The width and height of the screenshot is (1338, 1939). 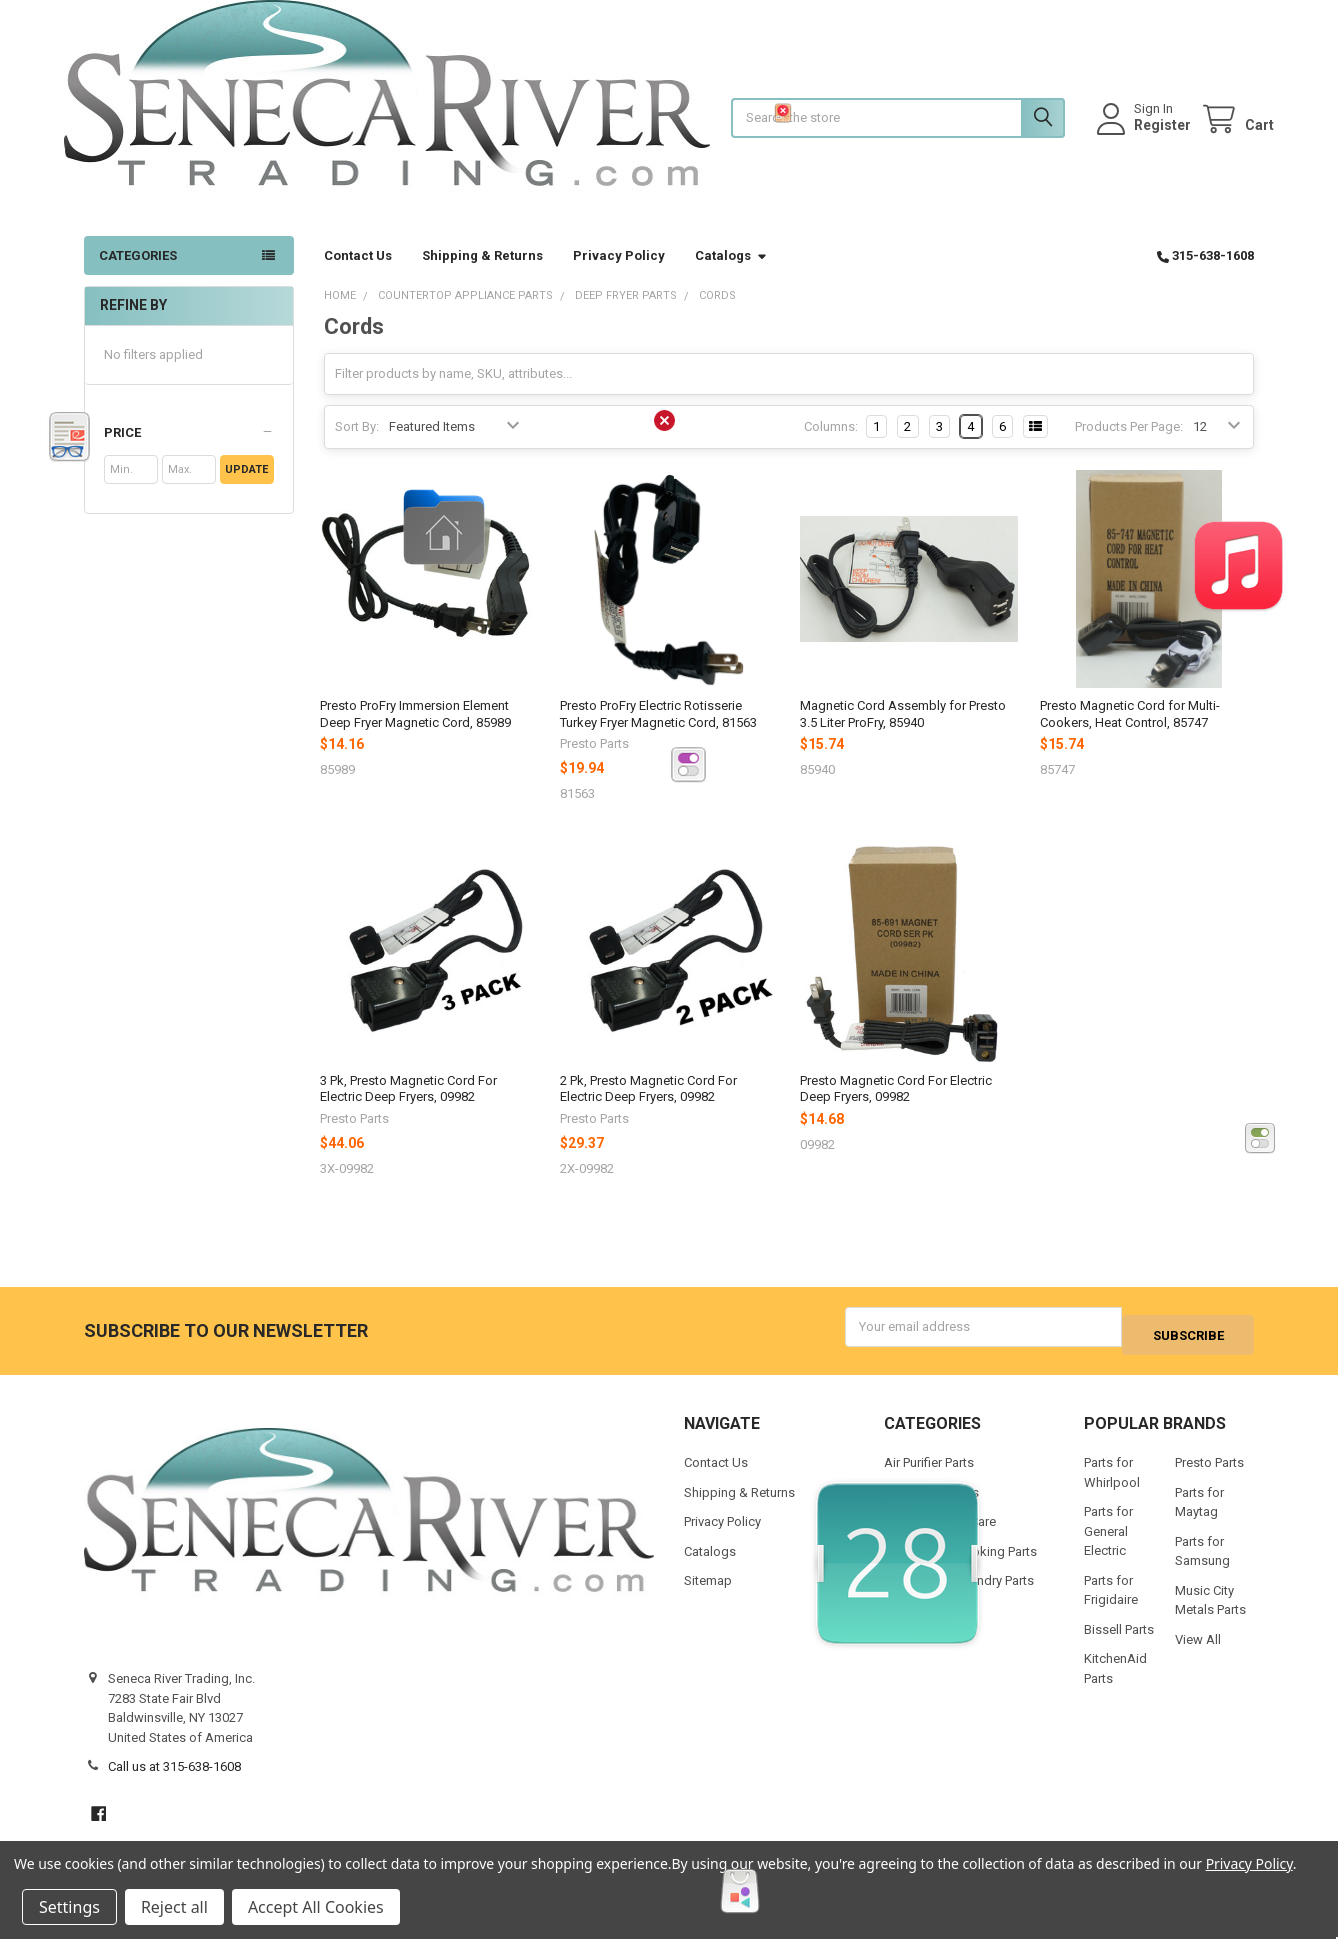 What do you see at coordinates (1260, 1138) in the screenshot?
I see `open gnome tweaks settings` at bounding box center [1260, 1138].